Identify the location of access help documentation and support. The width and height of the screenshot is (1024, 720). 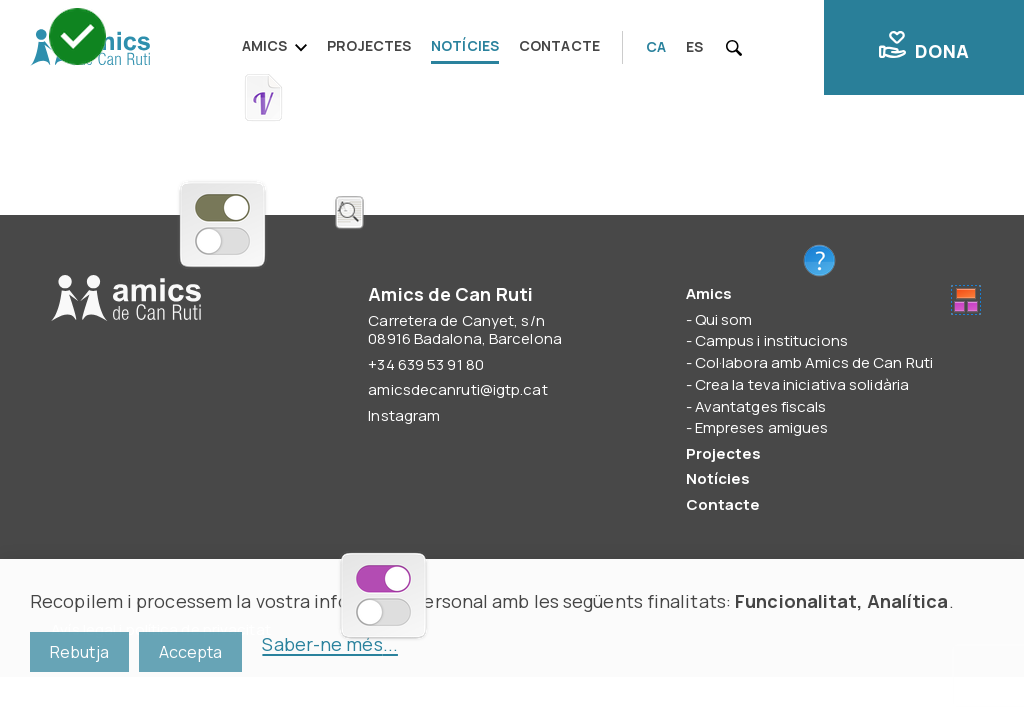
(819, 260).